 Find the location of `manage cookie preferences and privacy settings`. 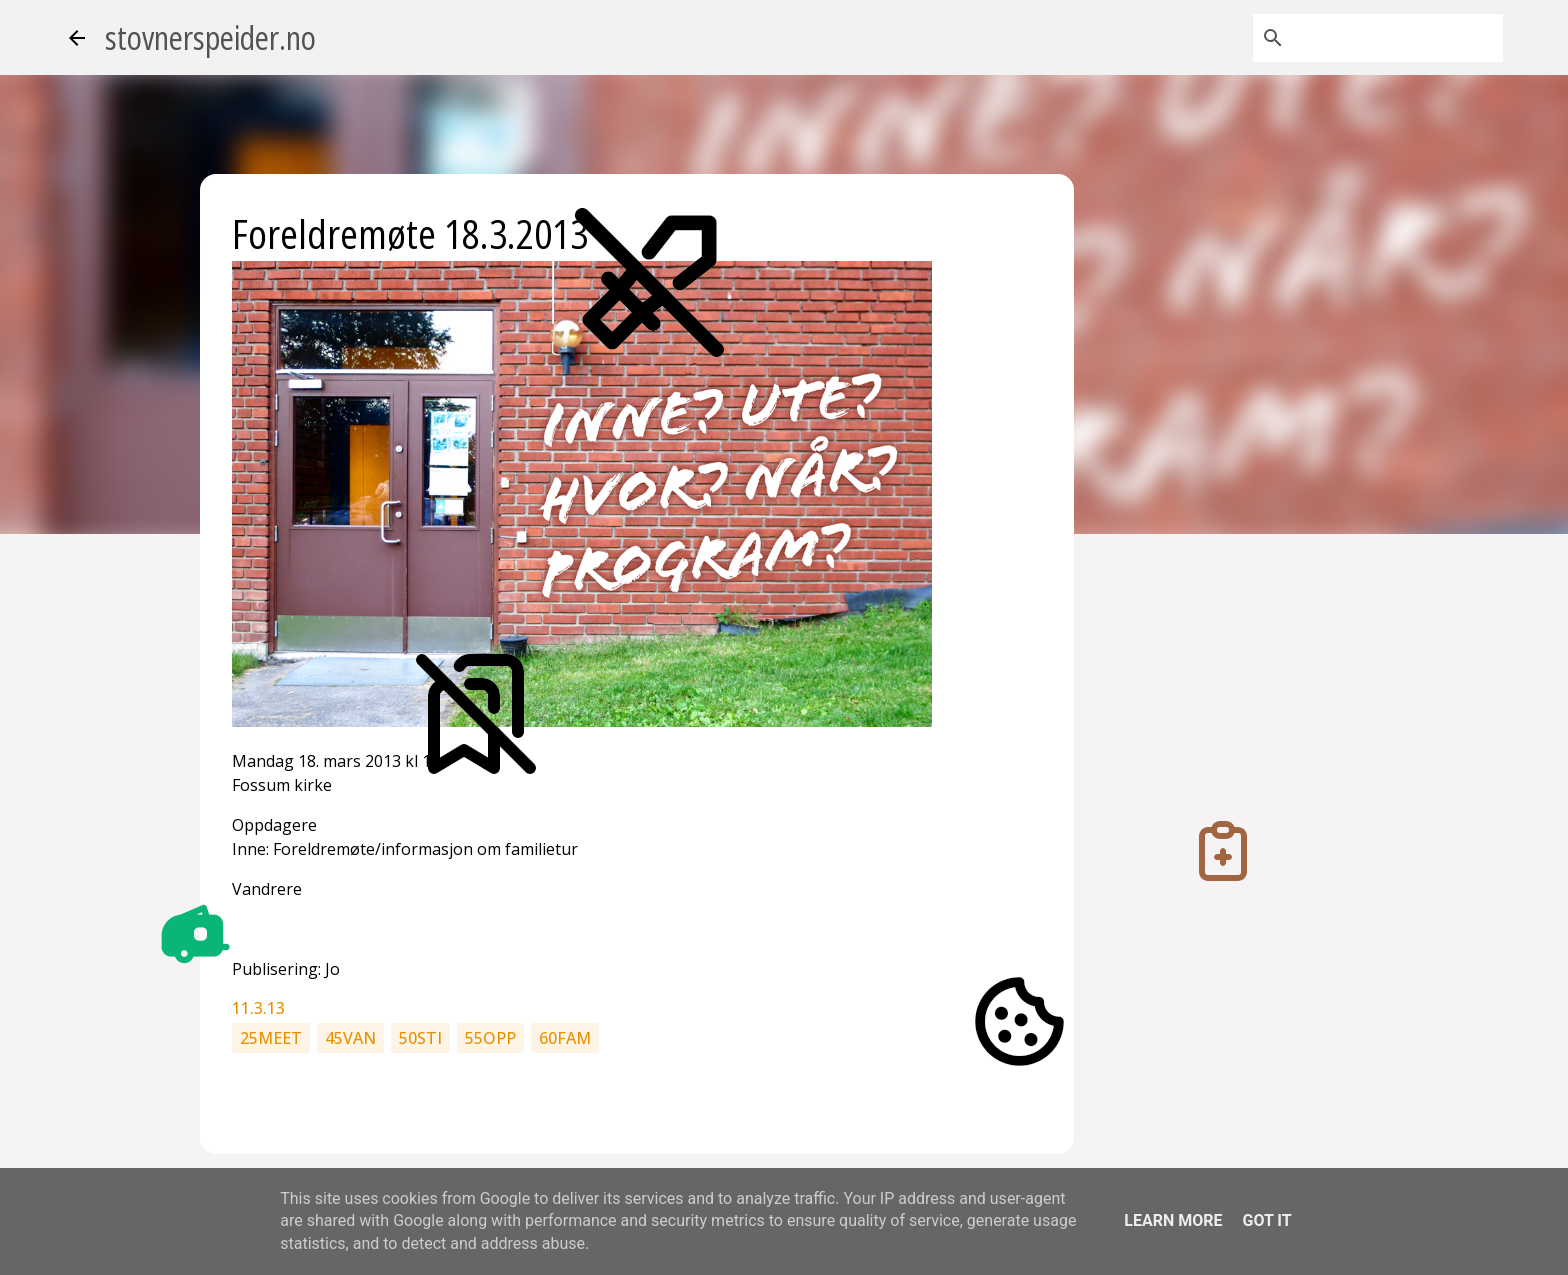

manage cookie preferences and privacy settings is located at coordinates (1019, 1021).